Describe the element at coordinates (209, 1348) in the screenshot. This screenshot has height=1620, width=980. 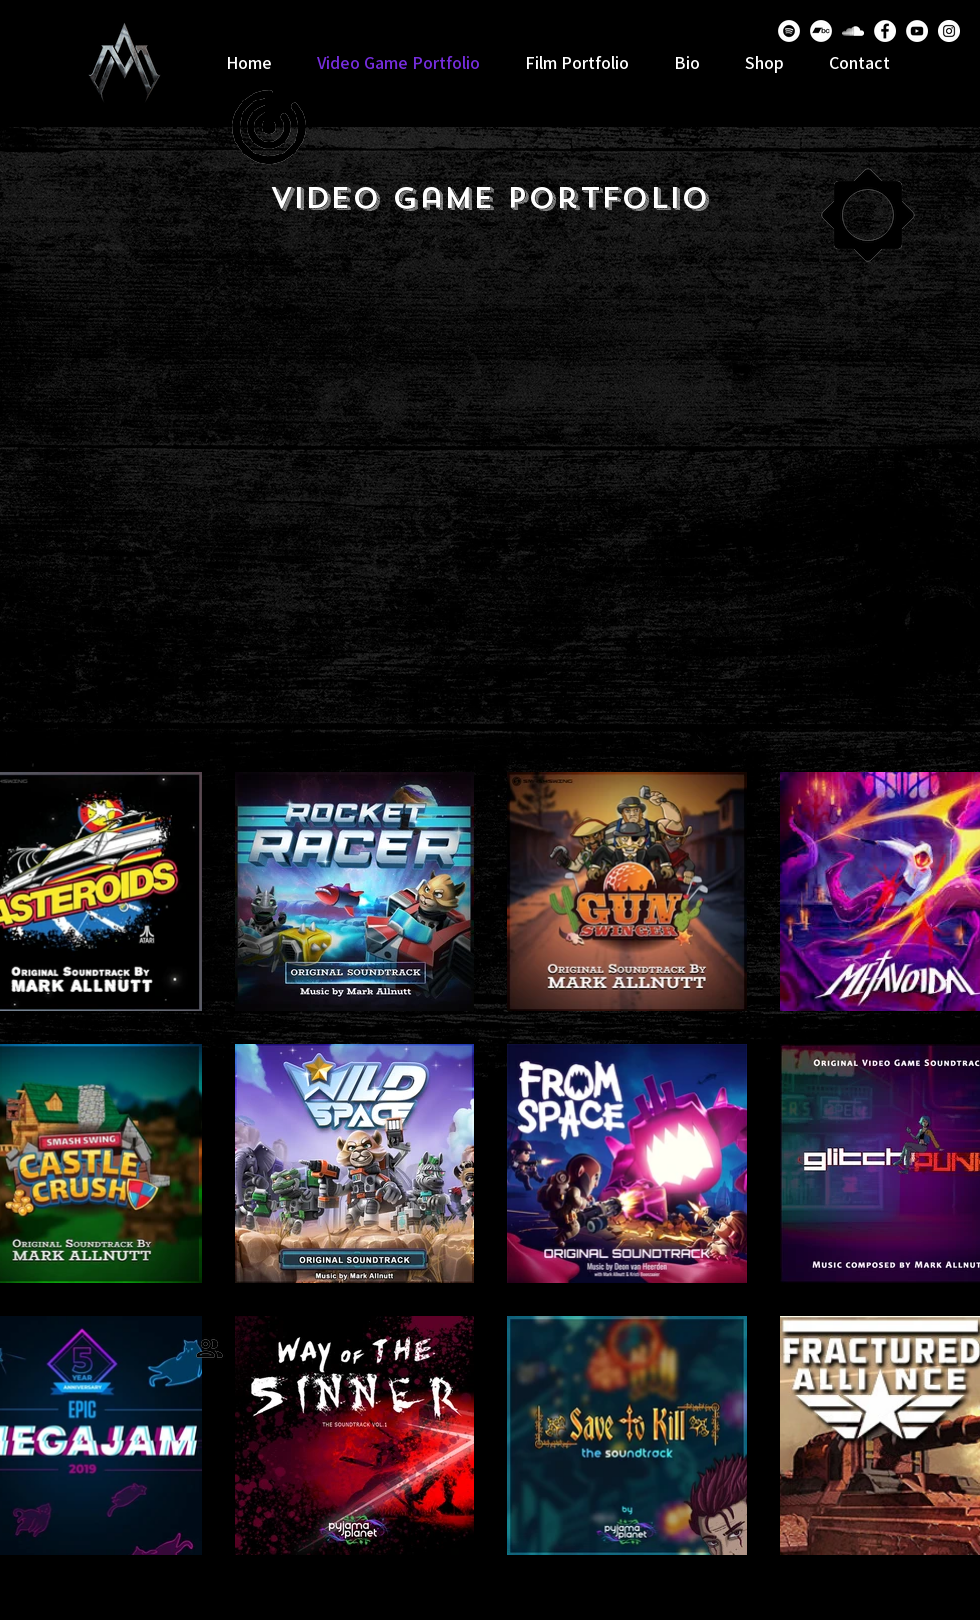
I see `view contacts or people list` at that location.